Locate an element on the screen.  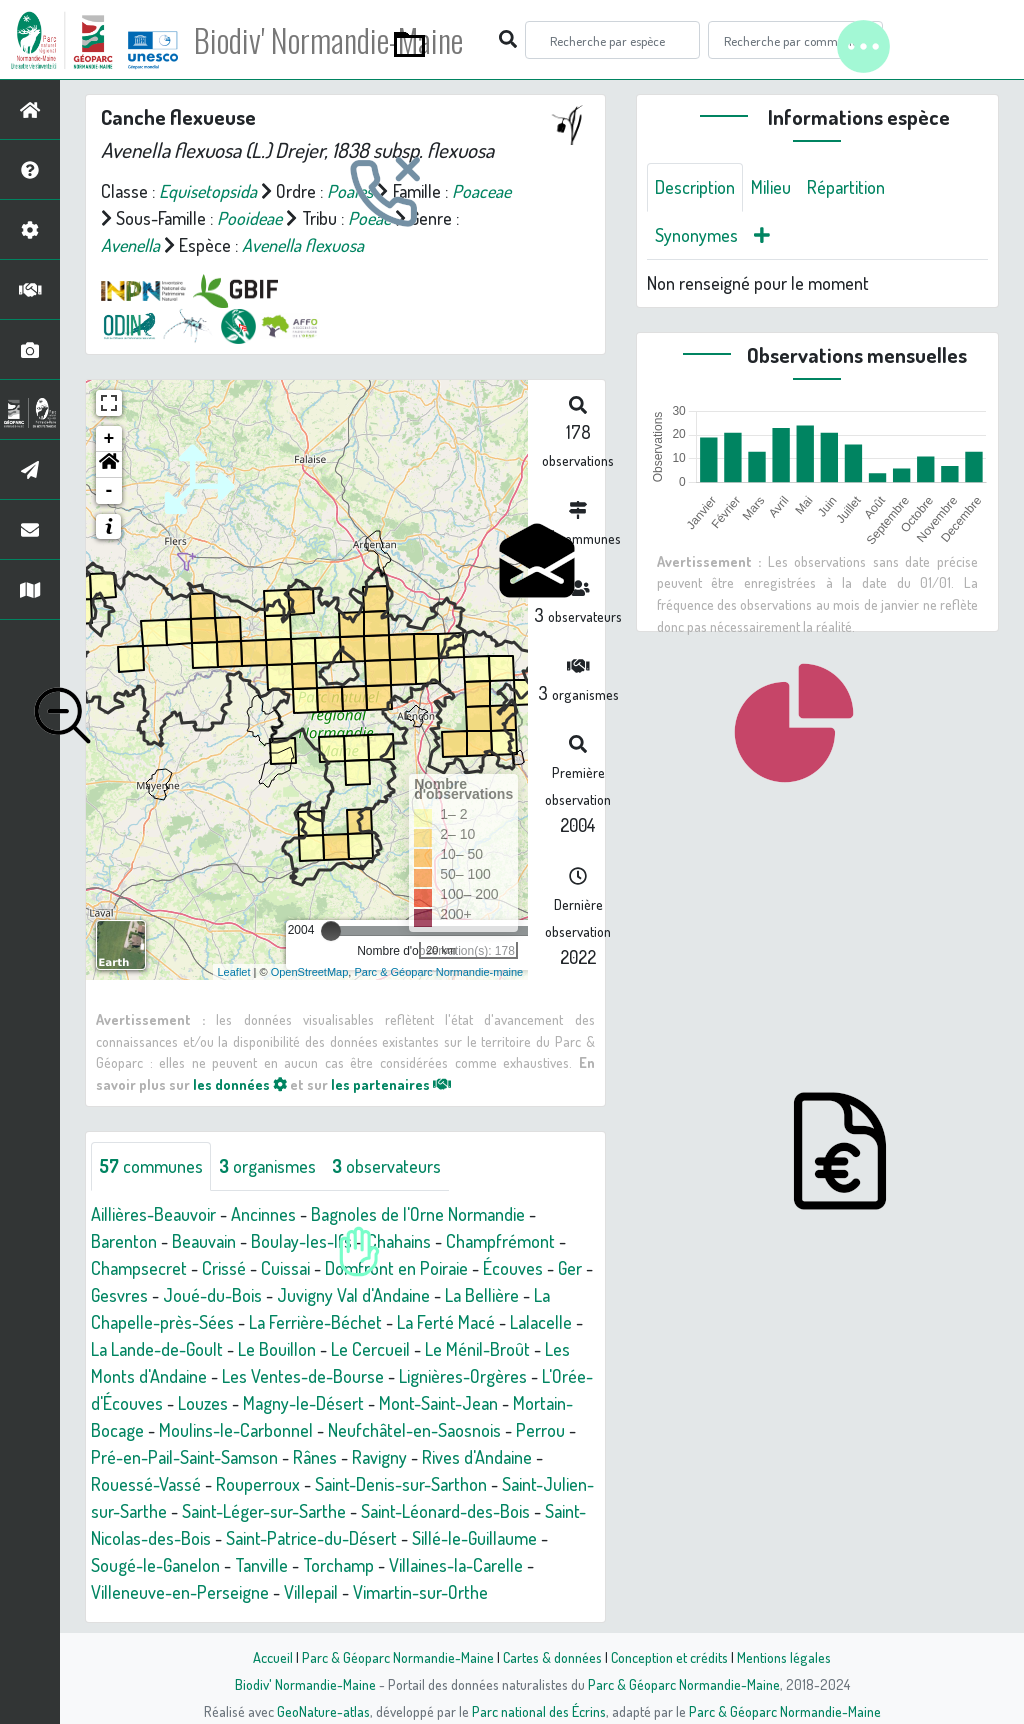
indicates a missed phone call is located at coordinates (383, 193).